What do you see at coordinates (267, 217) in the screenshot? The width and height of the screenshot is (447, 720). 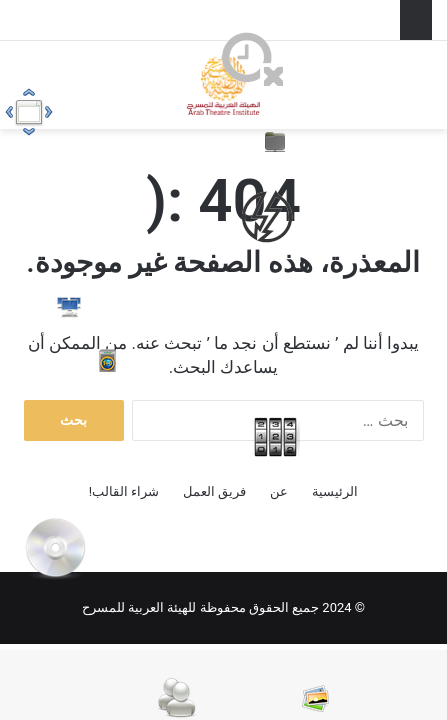 I see `access thunderbolt port settings` at bounding box center [267, 217].